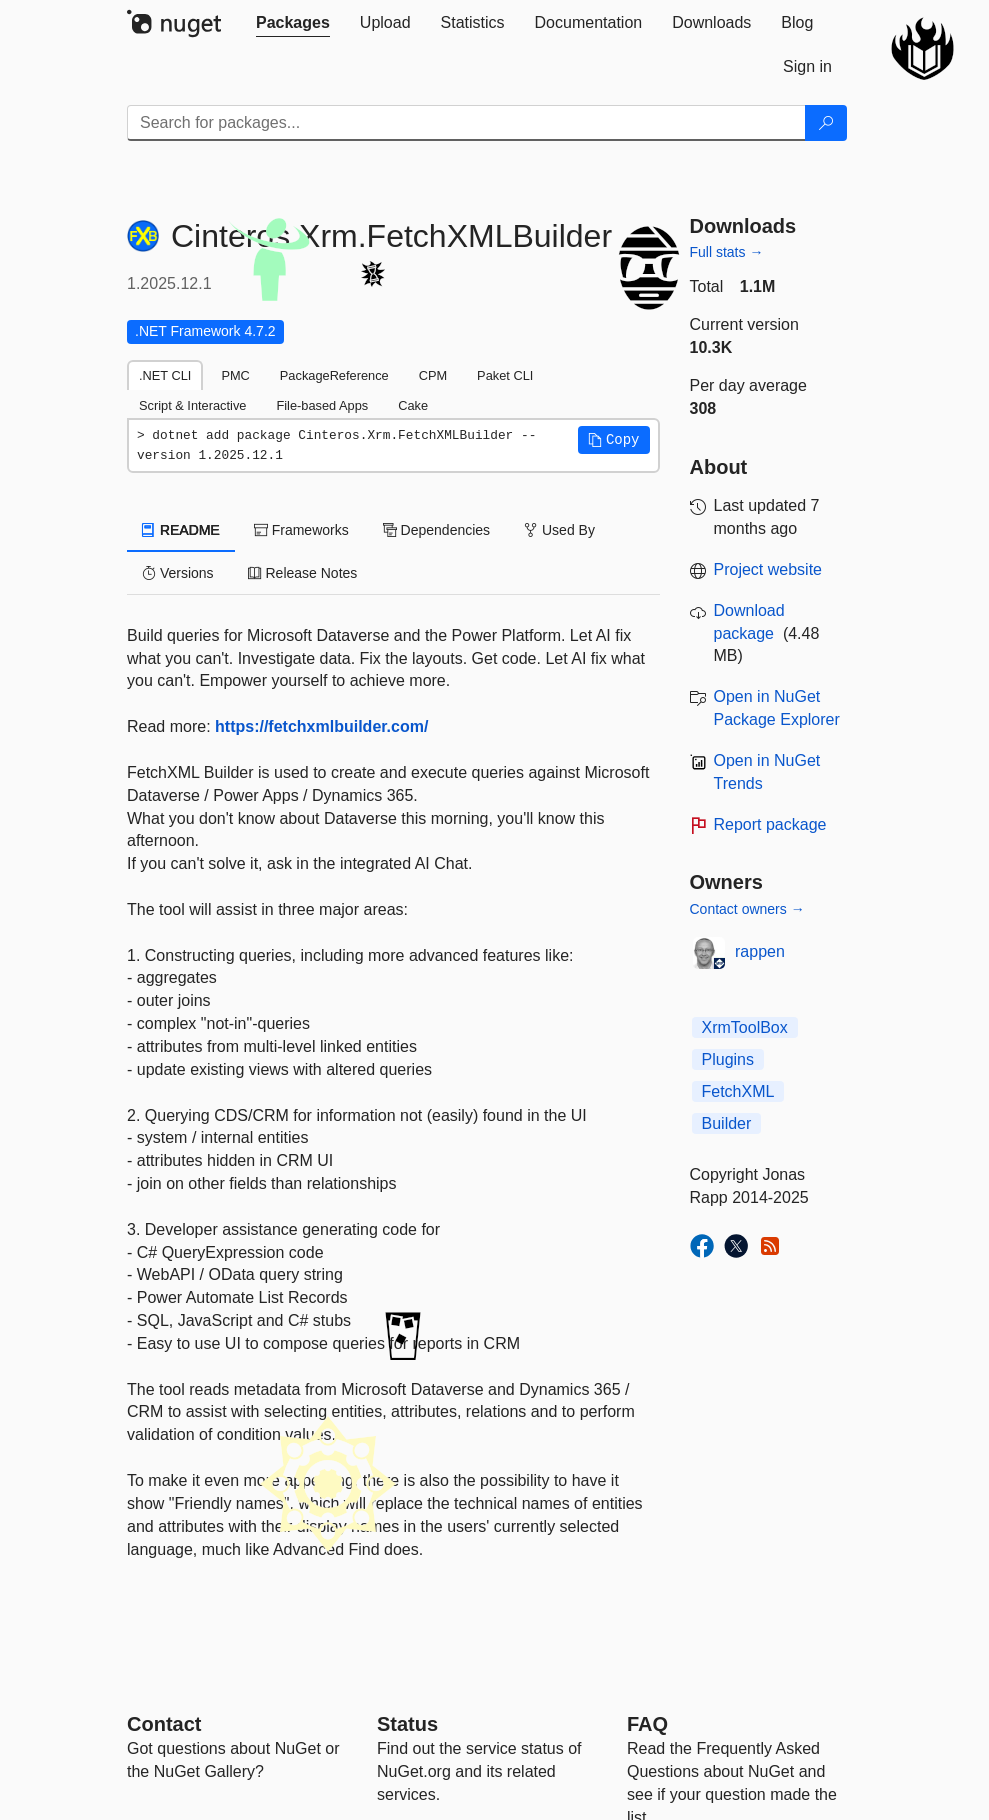 This screenshot has height=1820, width=989. I want to click on indicates a character or avatar with special status, so click(268, 259).